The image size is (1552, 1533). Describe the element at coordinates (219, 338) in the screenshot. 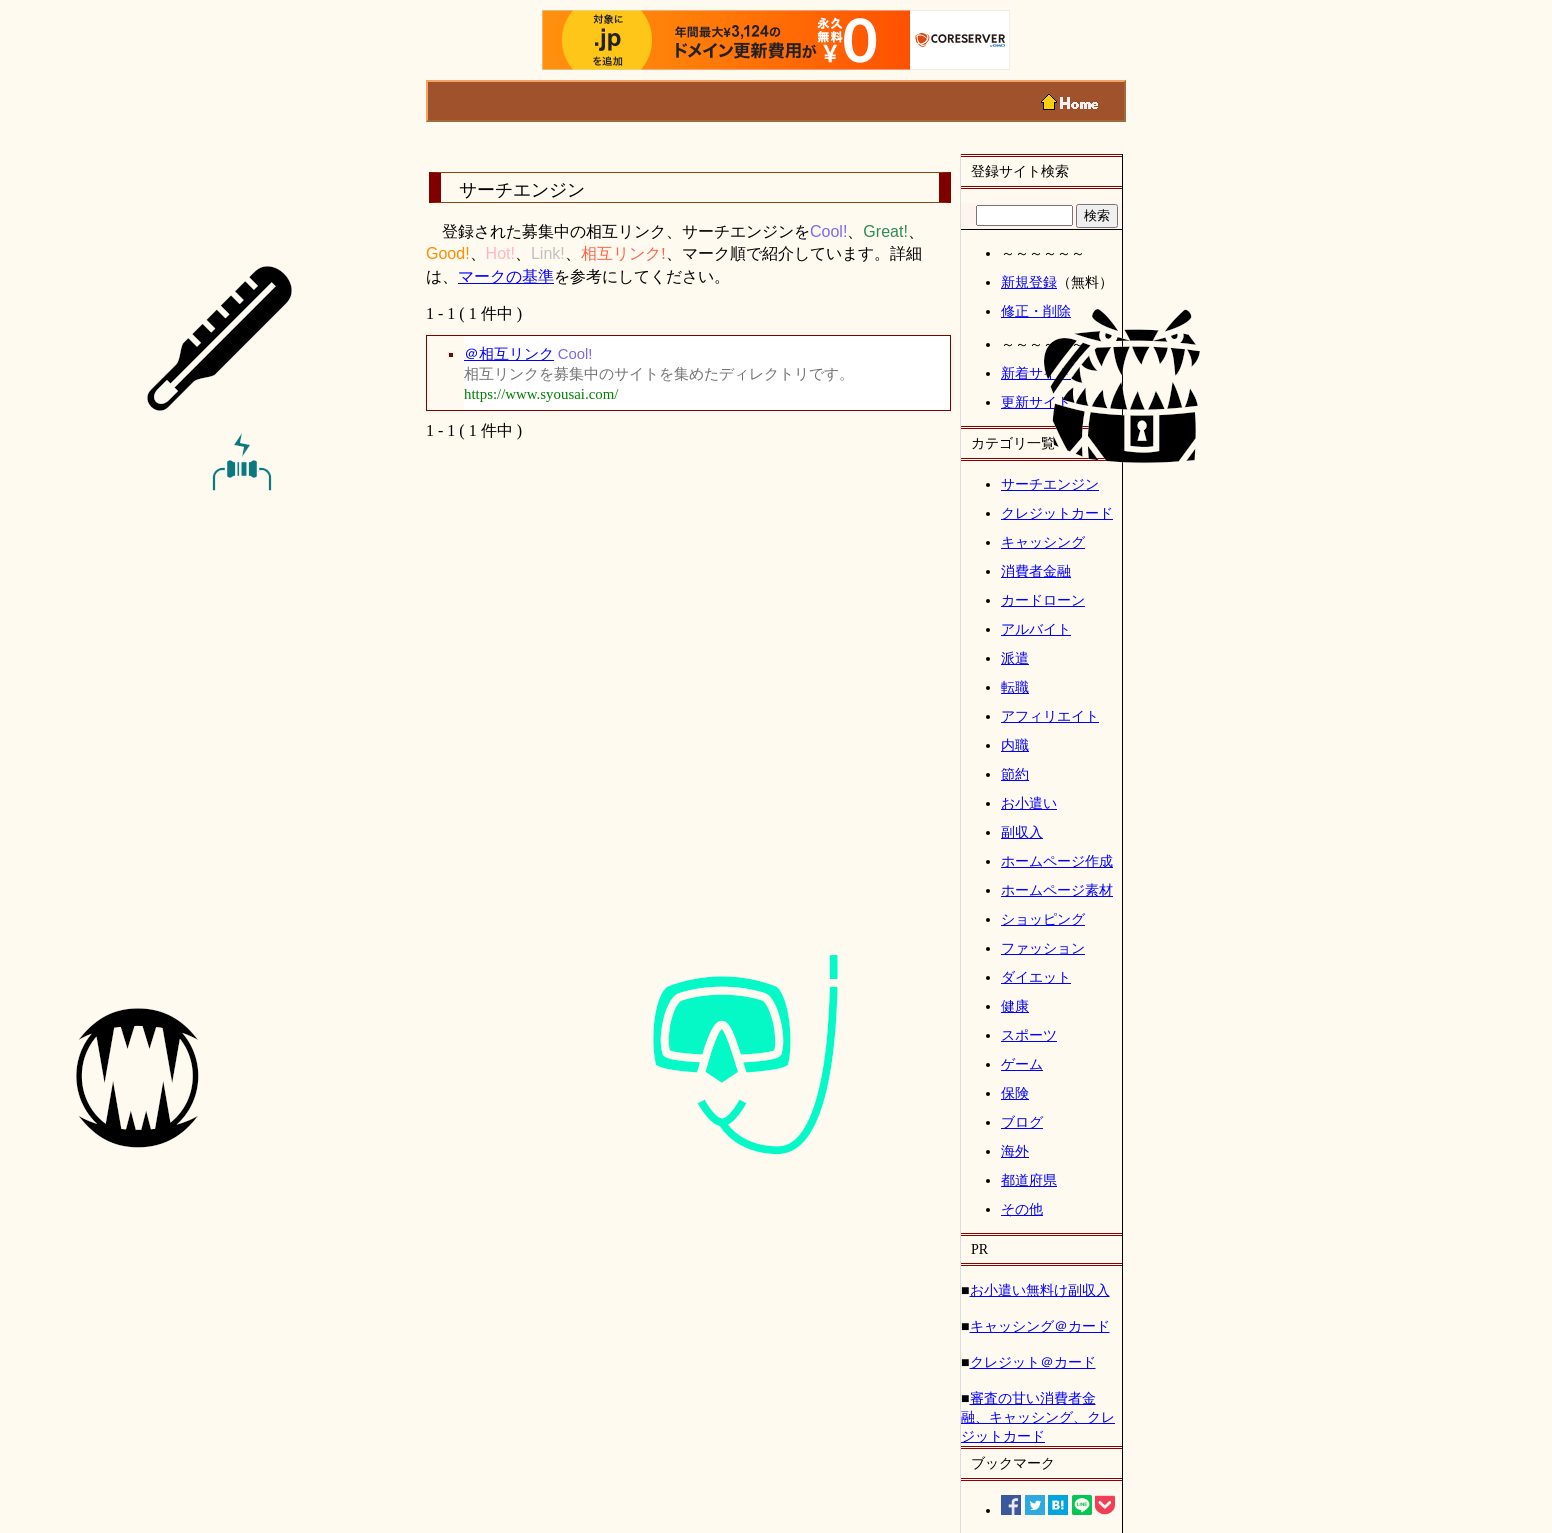

I see `check body temperature or health status` at that location.